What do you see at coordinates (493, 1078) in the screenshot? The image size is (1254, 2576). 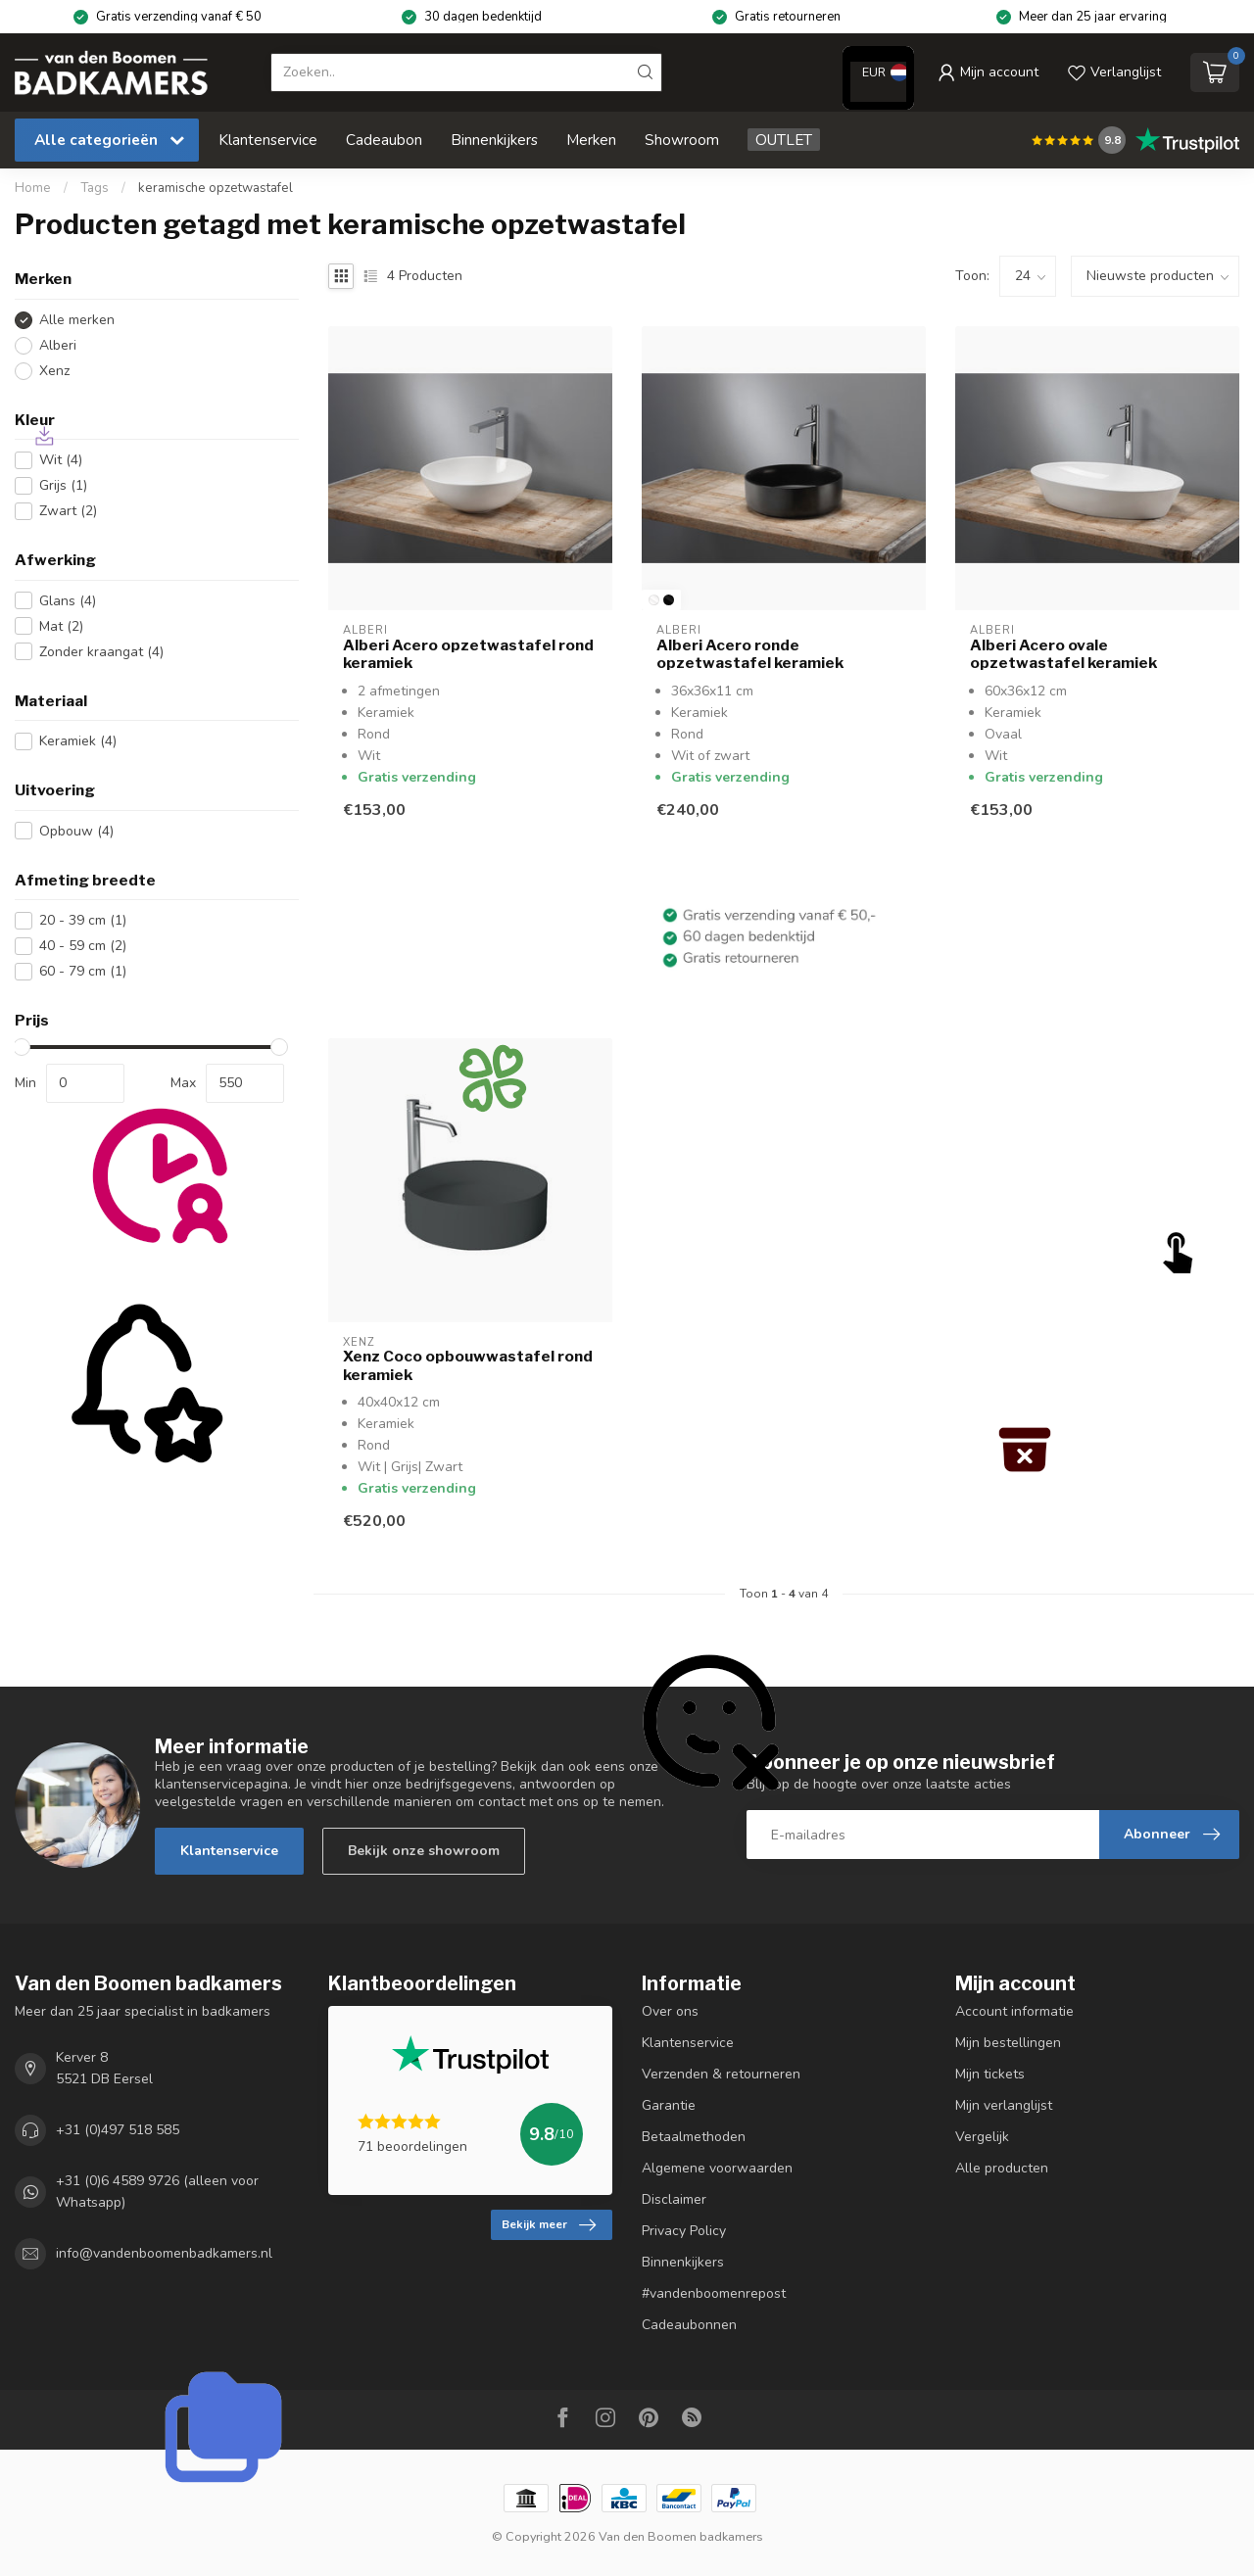 I see `link to 4chan website or community` at bounding box center [493, 1078].